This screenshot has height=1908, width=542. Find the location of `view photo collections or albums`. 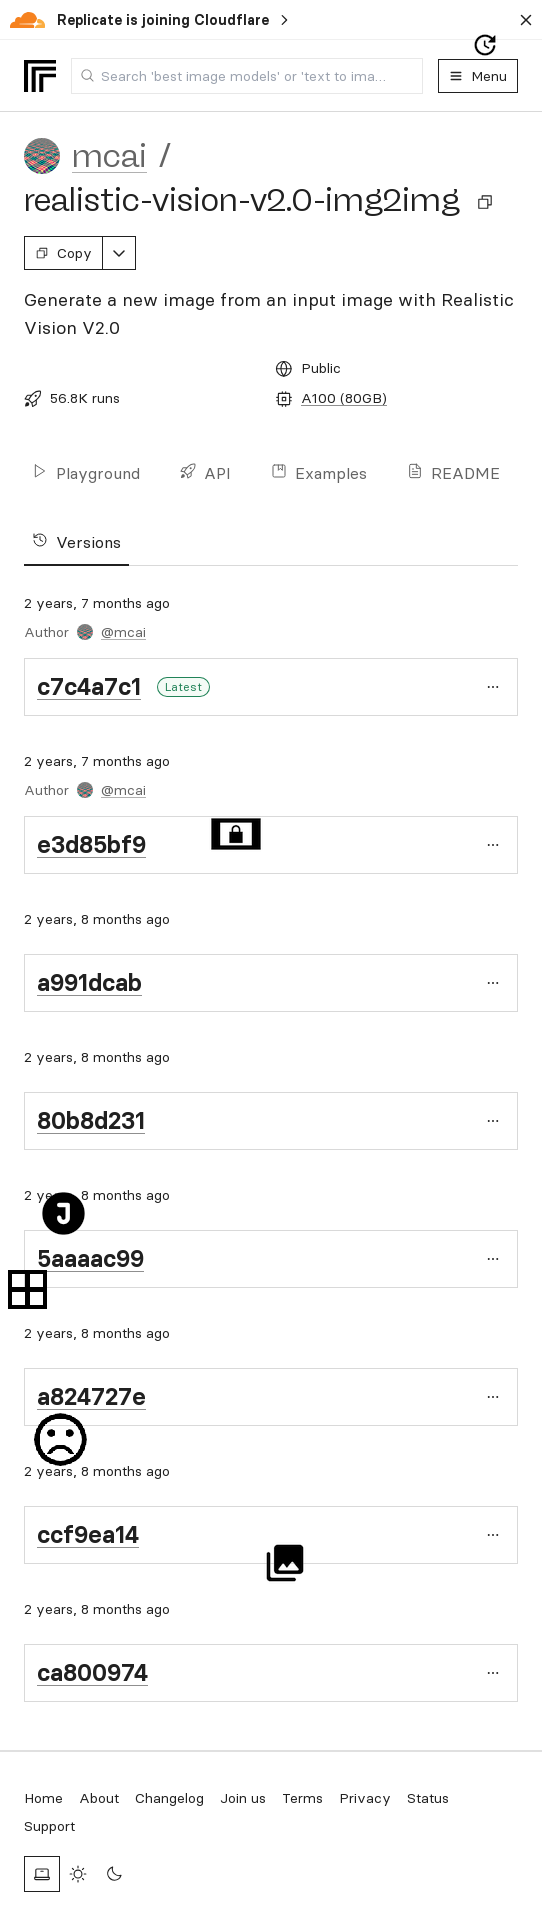

view photo collections or albums is located at coordinates (285, 1563).